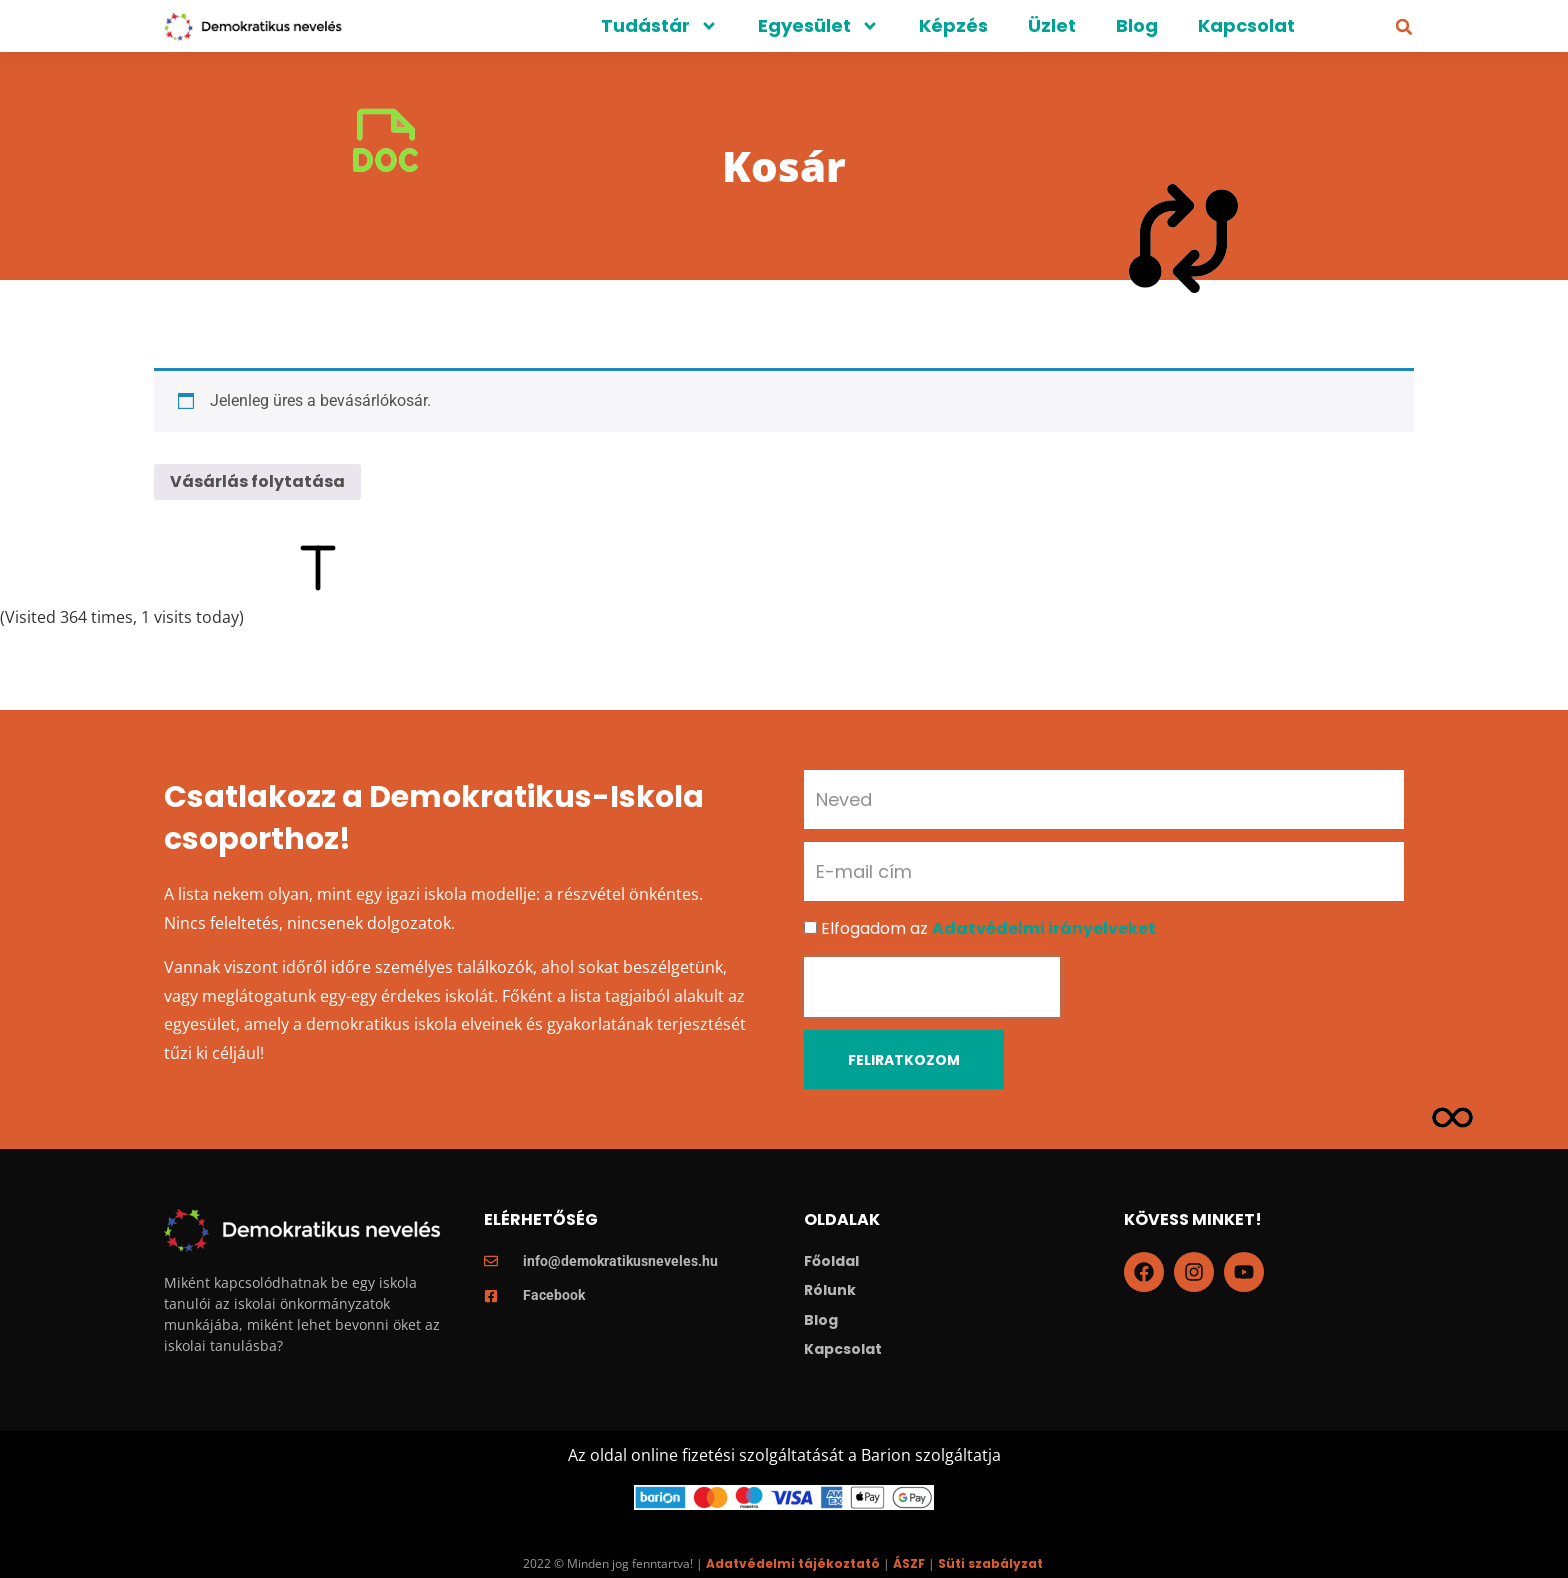  What do you see at coordinates (318, 568) in the screenshot?
I see `text formatting tool for titles` at bounding box center [318, 568].